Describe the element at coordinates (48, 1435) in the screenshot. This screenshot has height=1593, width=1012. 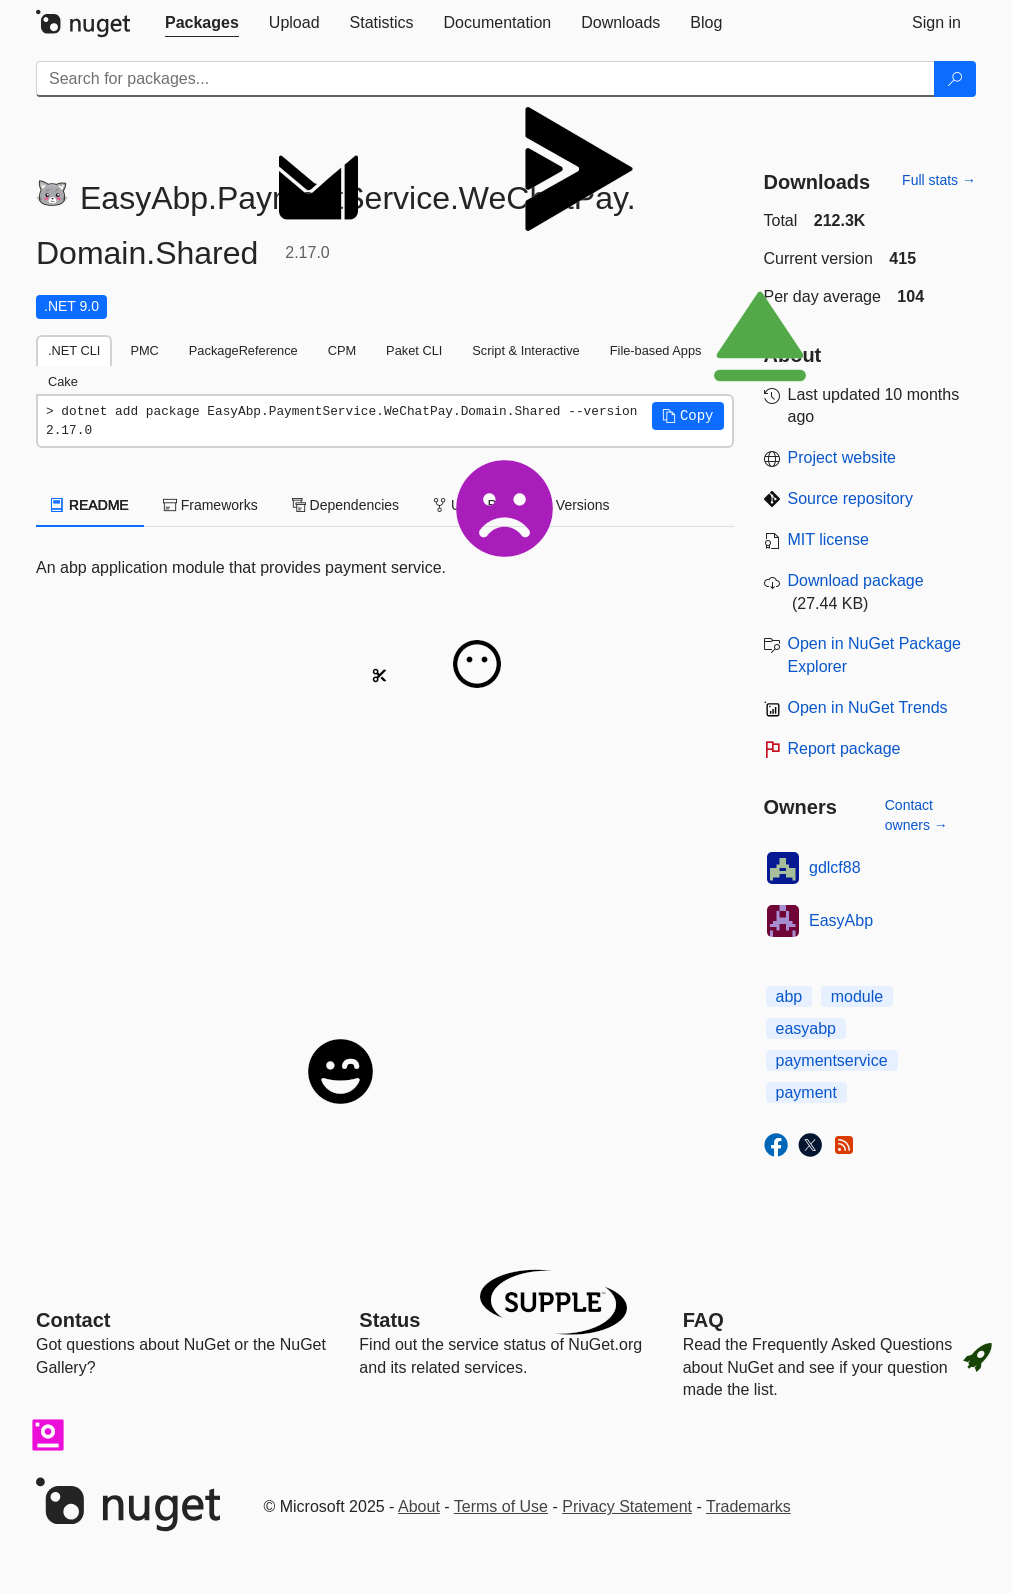
I see `access polaroid or instant camera features` at that location.